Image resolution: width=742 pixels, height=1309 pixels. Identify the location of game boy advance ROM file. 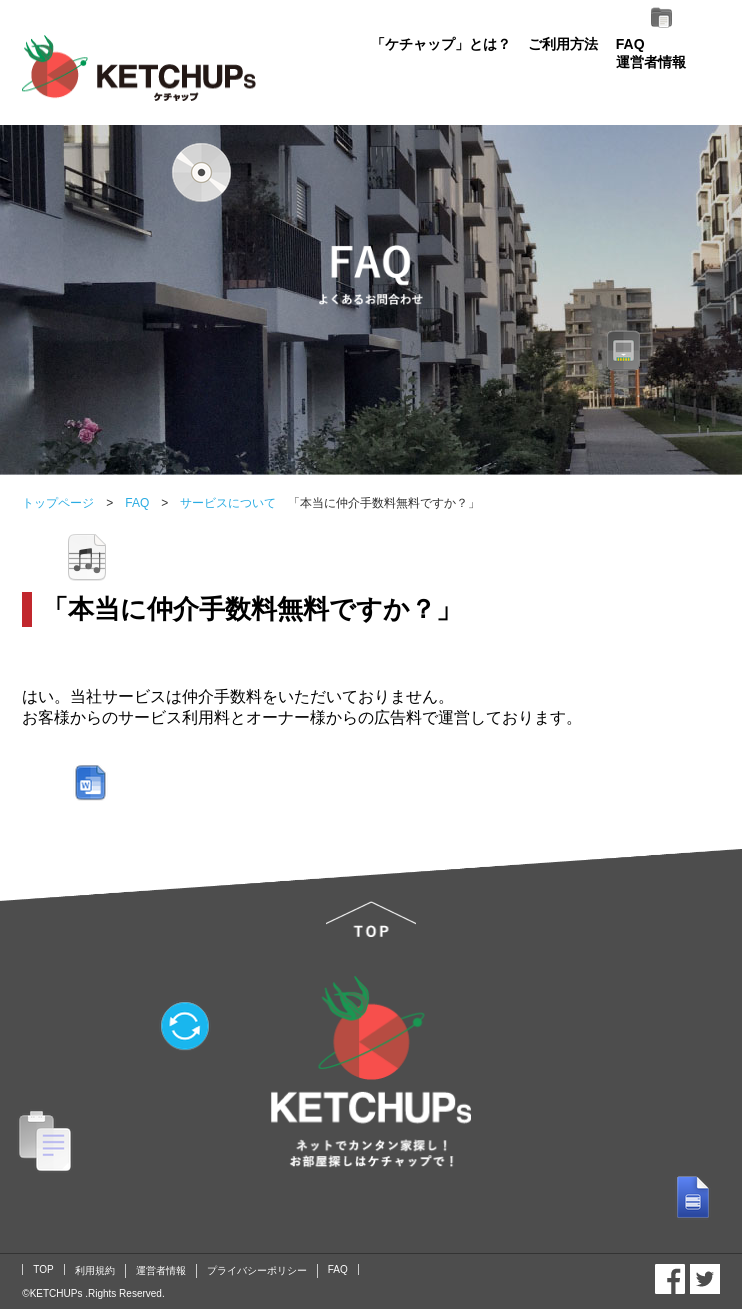
(623, 350).